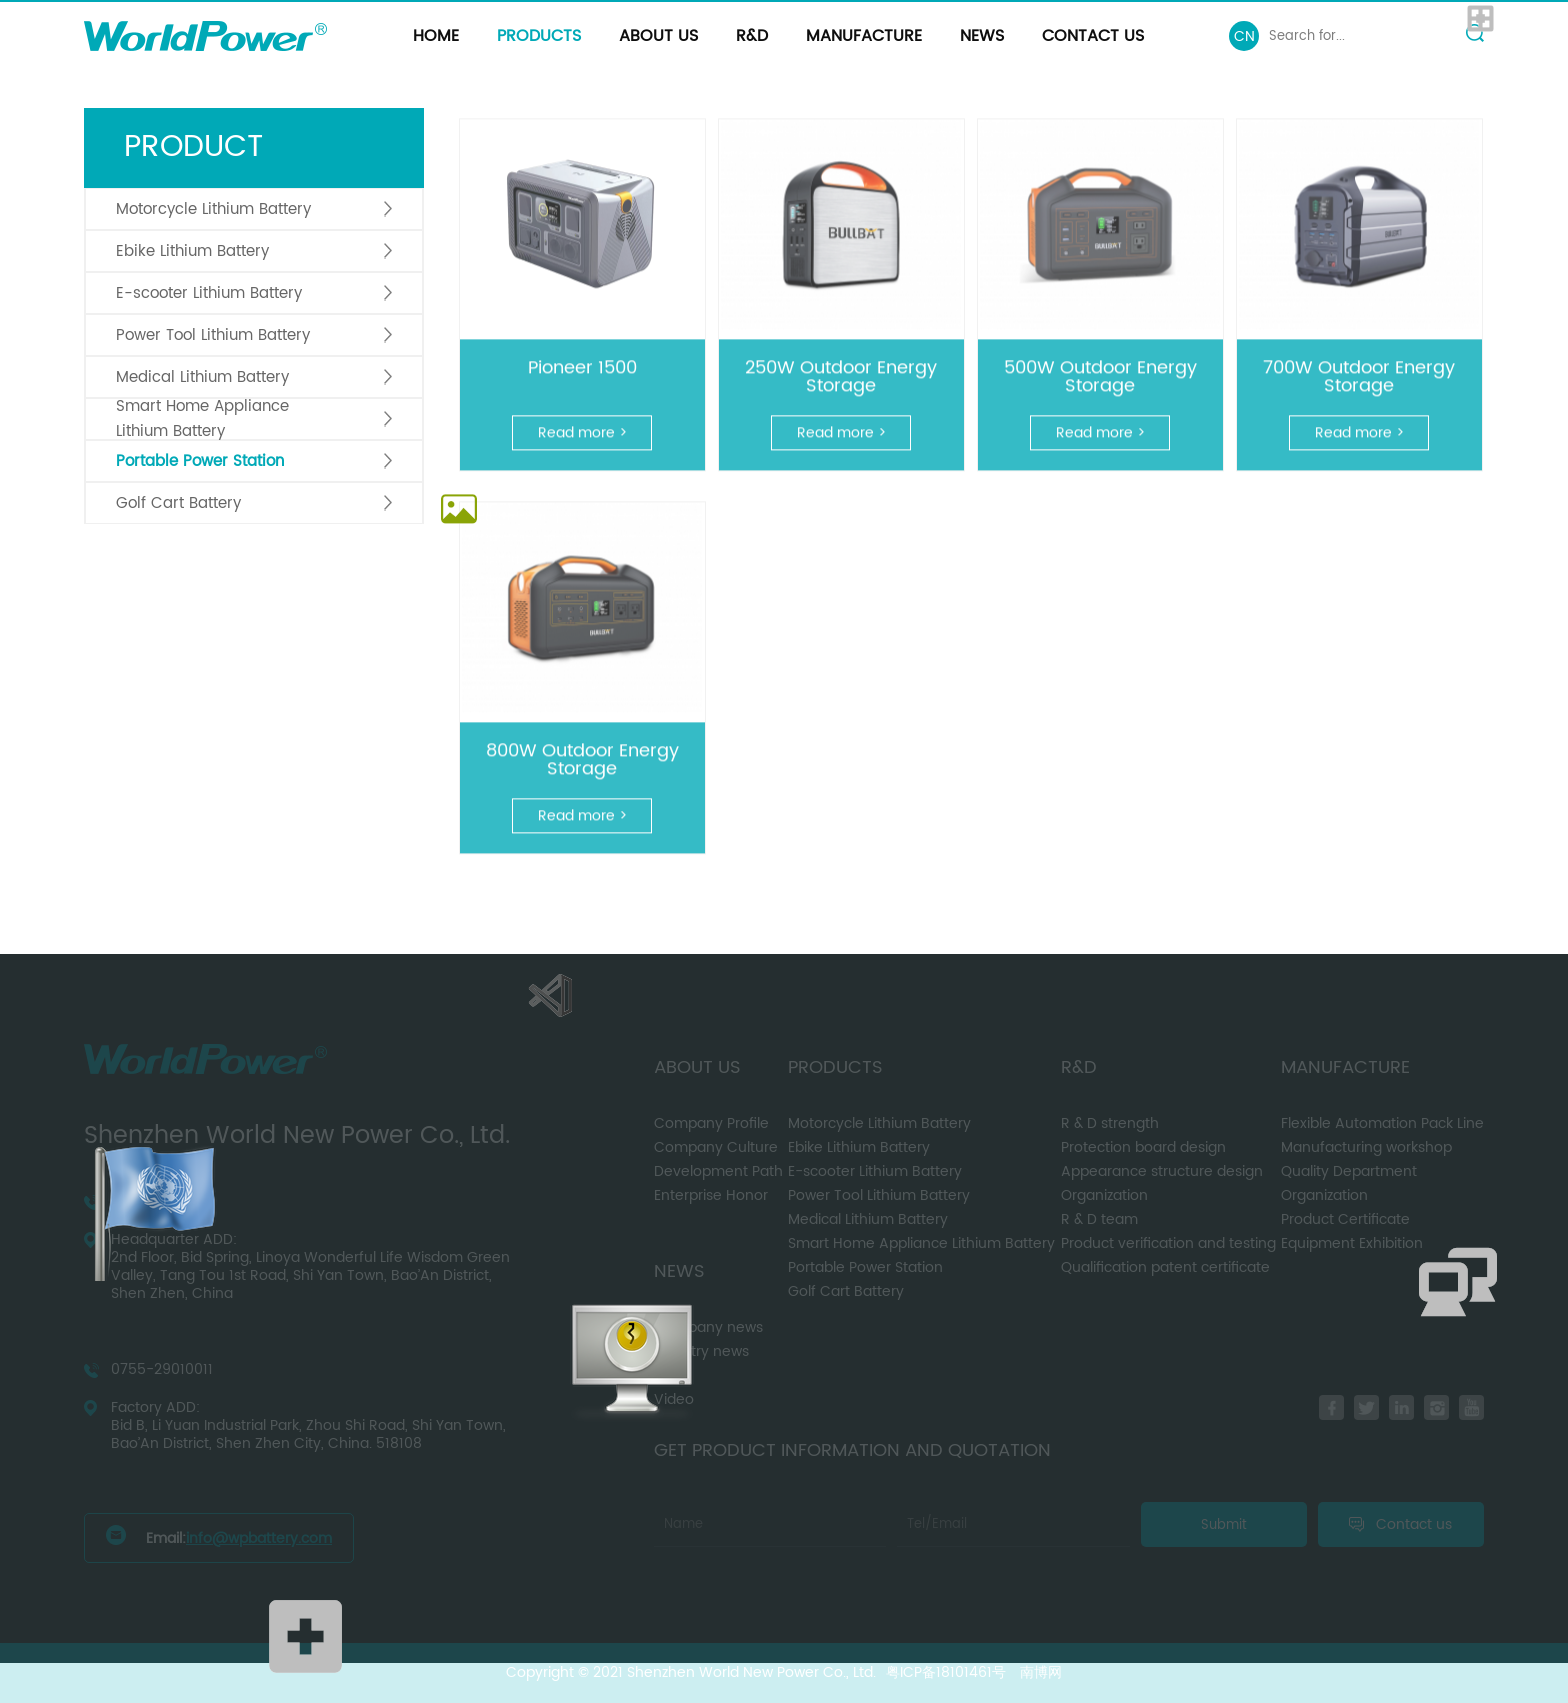 The height and width of the screenshot is (1703, 1568). Describe the element at coordinates (305, 1636) in the screenshot. I see `zoom in on the current view` at that location.